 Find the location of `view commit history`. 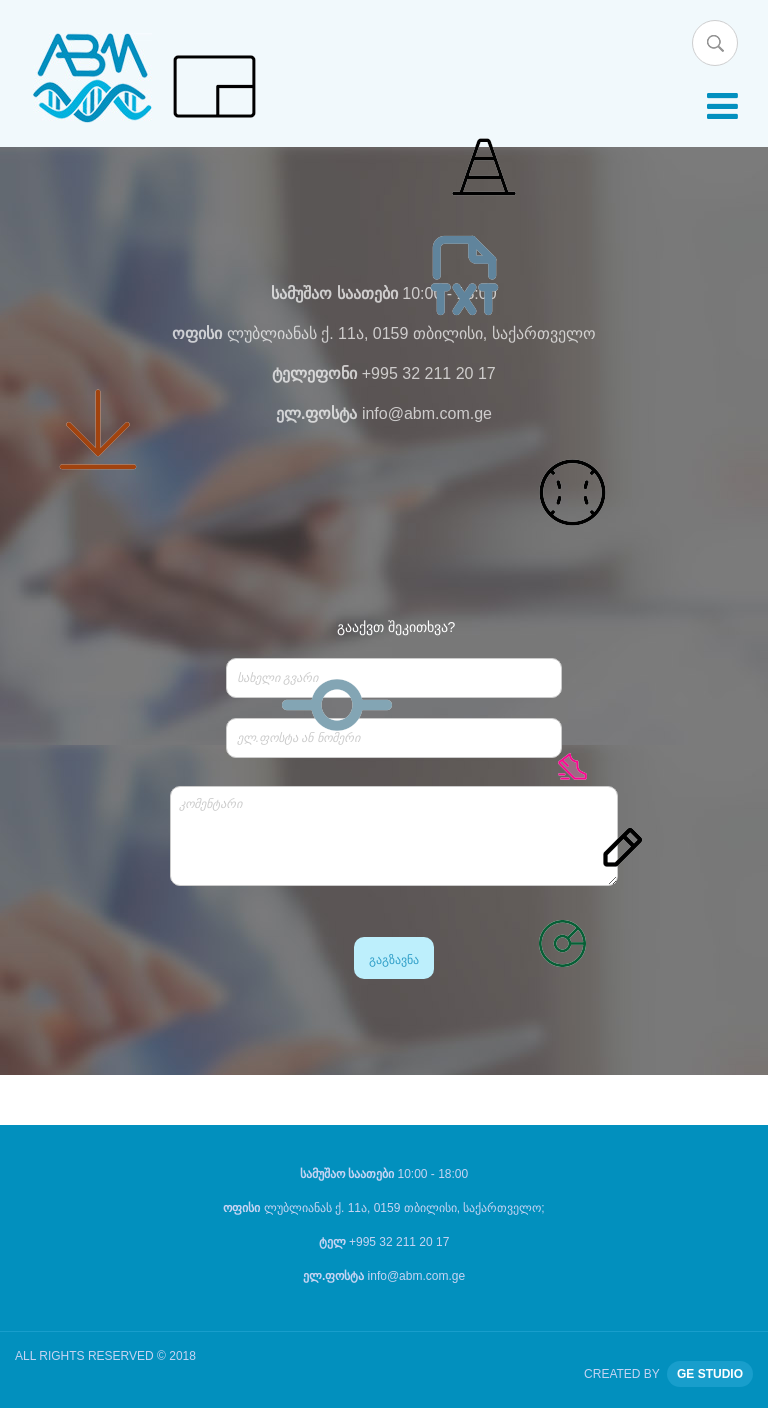

view commit history is located at coordinates (337, 705).